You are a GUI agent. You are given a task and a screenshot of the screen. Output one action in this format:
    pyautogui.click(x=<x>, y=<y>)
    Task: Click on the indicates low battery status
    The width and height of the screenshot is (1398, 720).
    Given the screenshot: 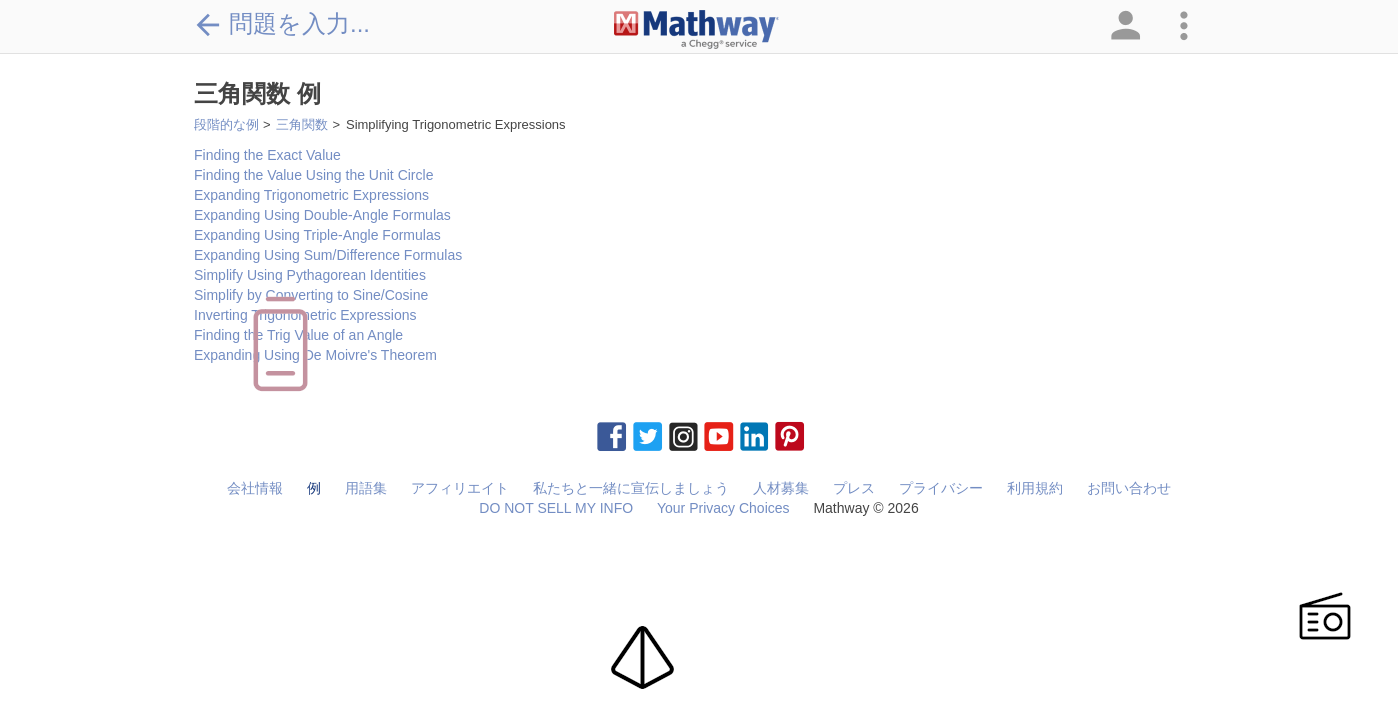 What is the action you would take?
    pyautogui.click(x=280, y=345)
    